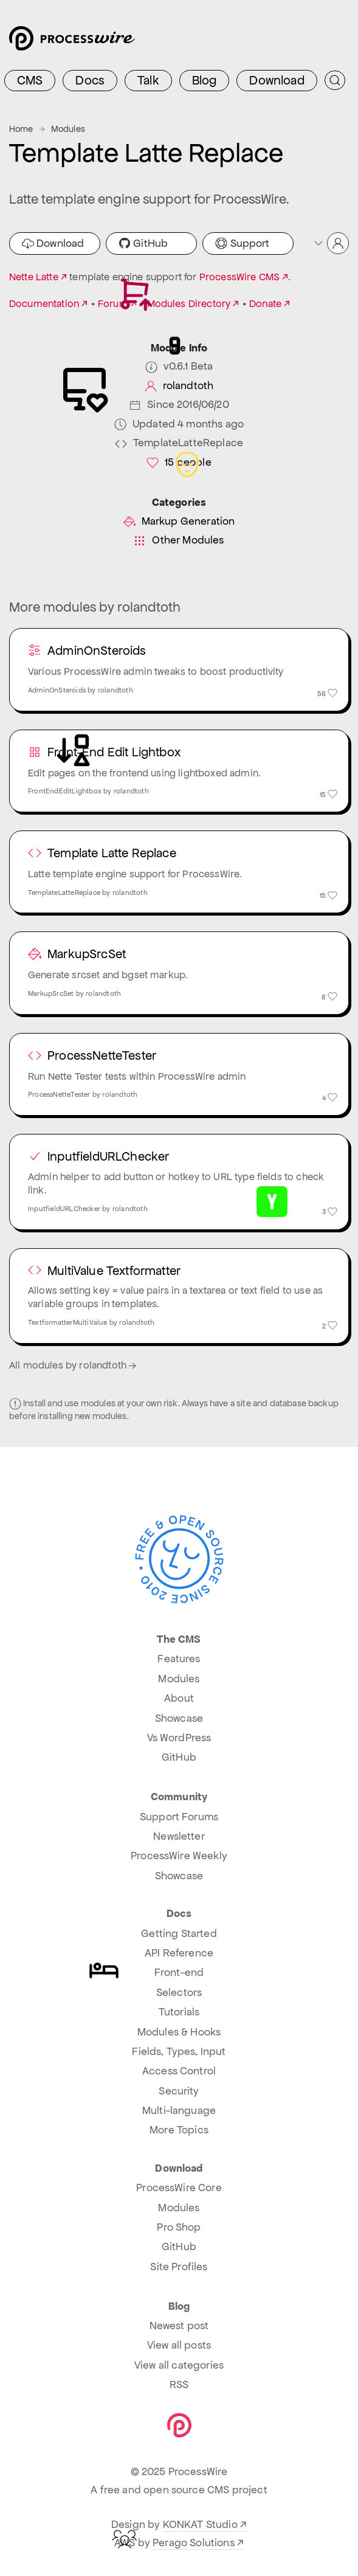 The height and width of the screenshot is (2576, 358). What do you see at coordinates (104, 1970) in the screenshot?
I see `view accommodation or hotel options` at bounding box center [104, 1970].